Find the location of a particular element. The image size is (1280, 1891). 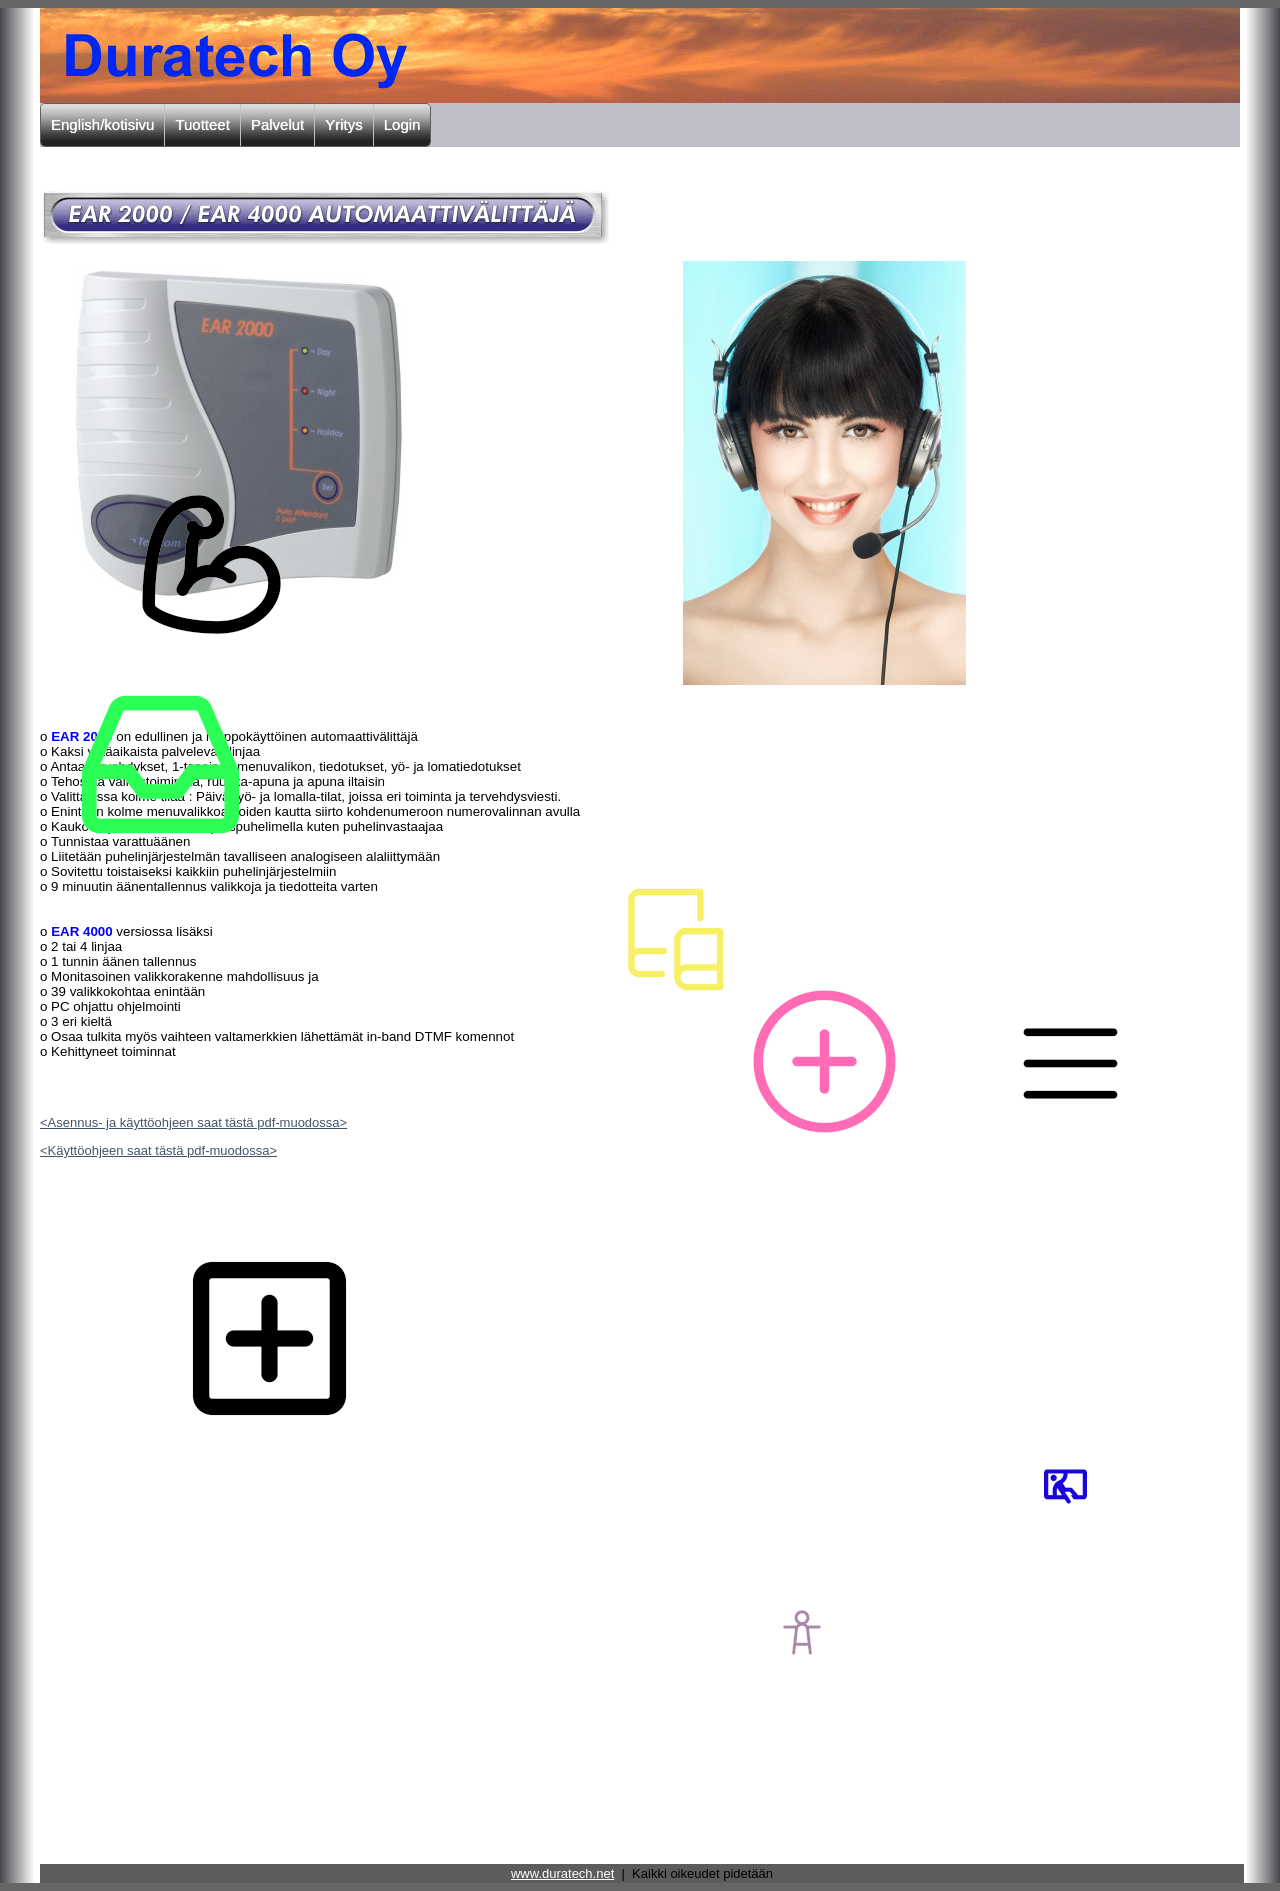

open navigation menu is located at coordinates (1070, 1063).